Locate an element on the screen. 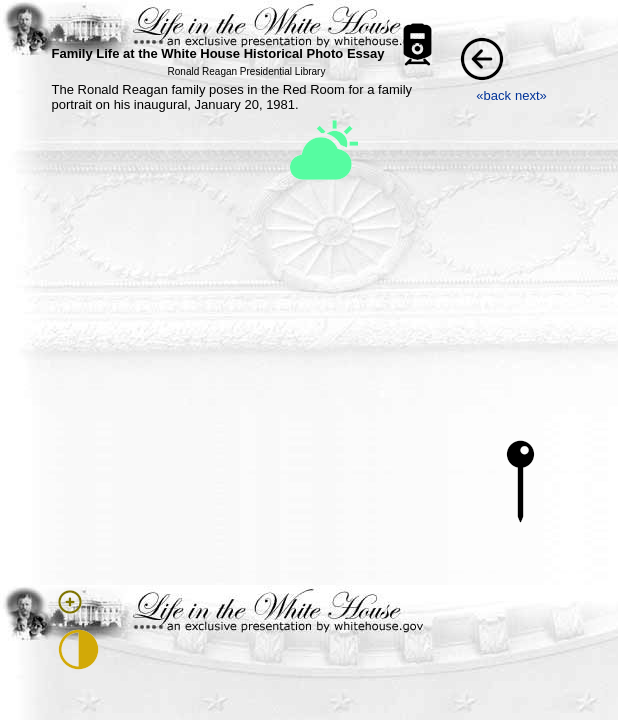  adjust display contrast settings is located at coordinates (78, 649).